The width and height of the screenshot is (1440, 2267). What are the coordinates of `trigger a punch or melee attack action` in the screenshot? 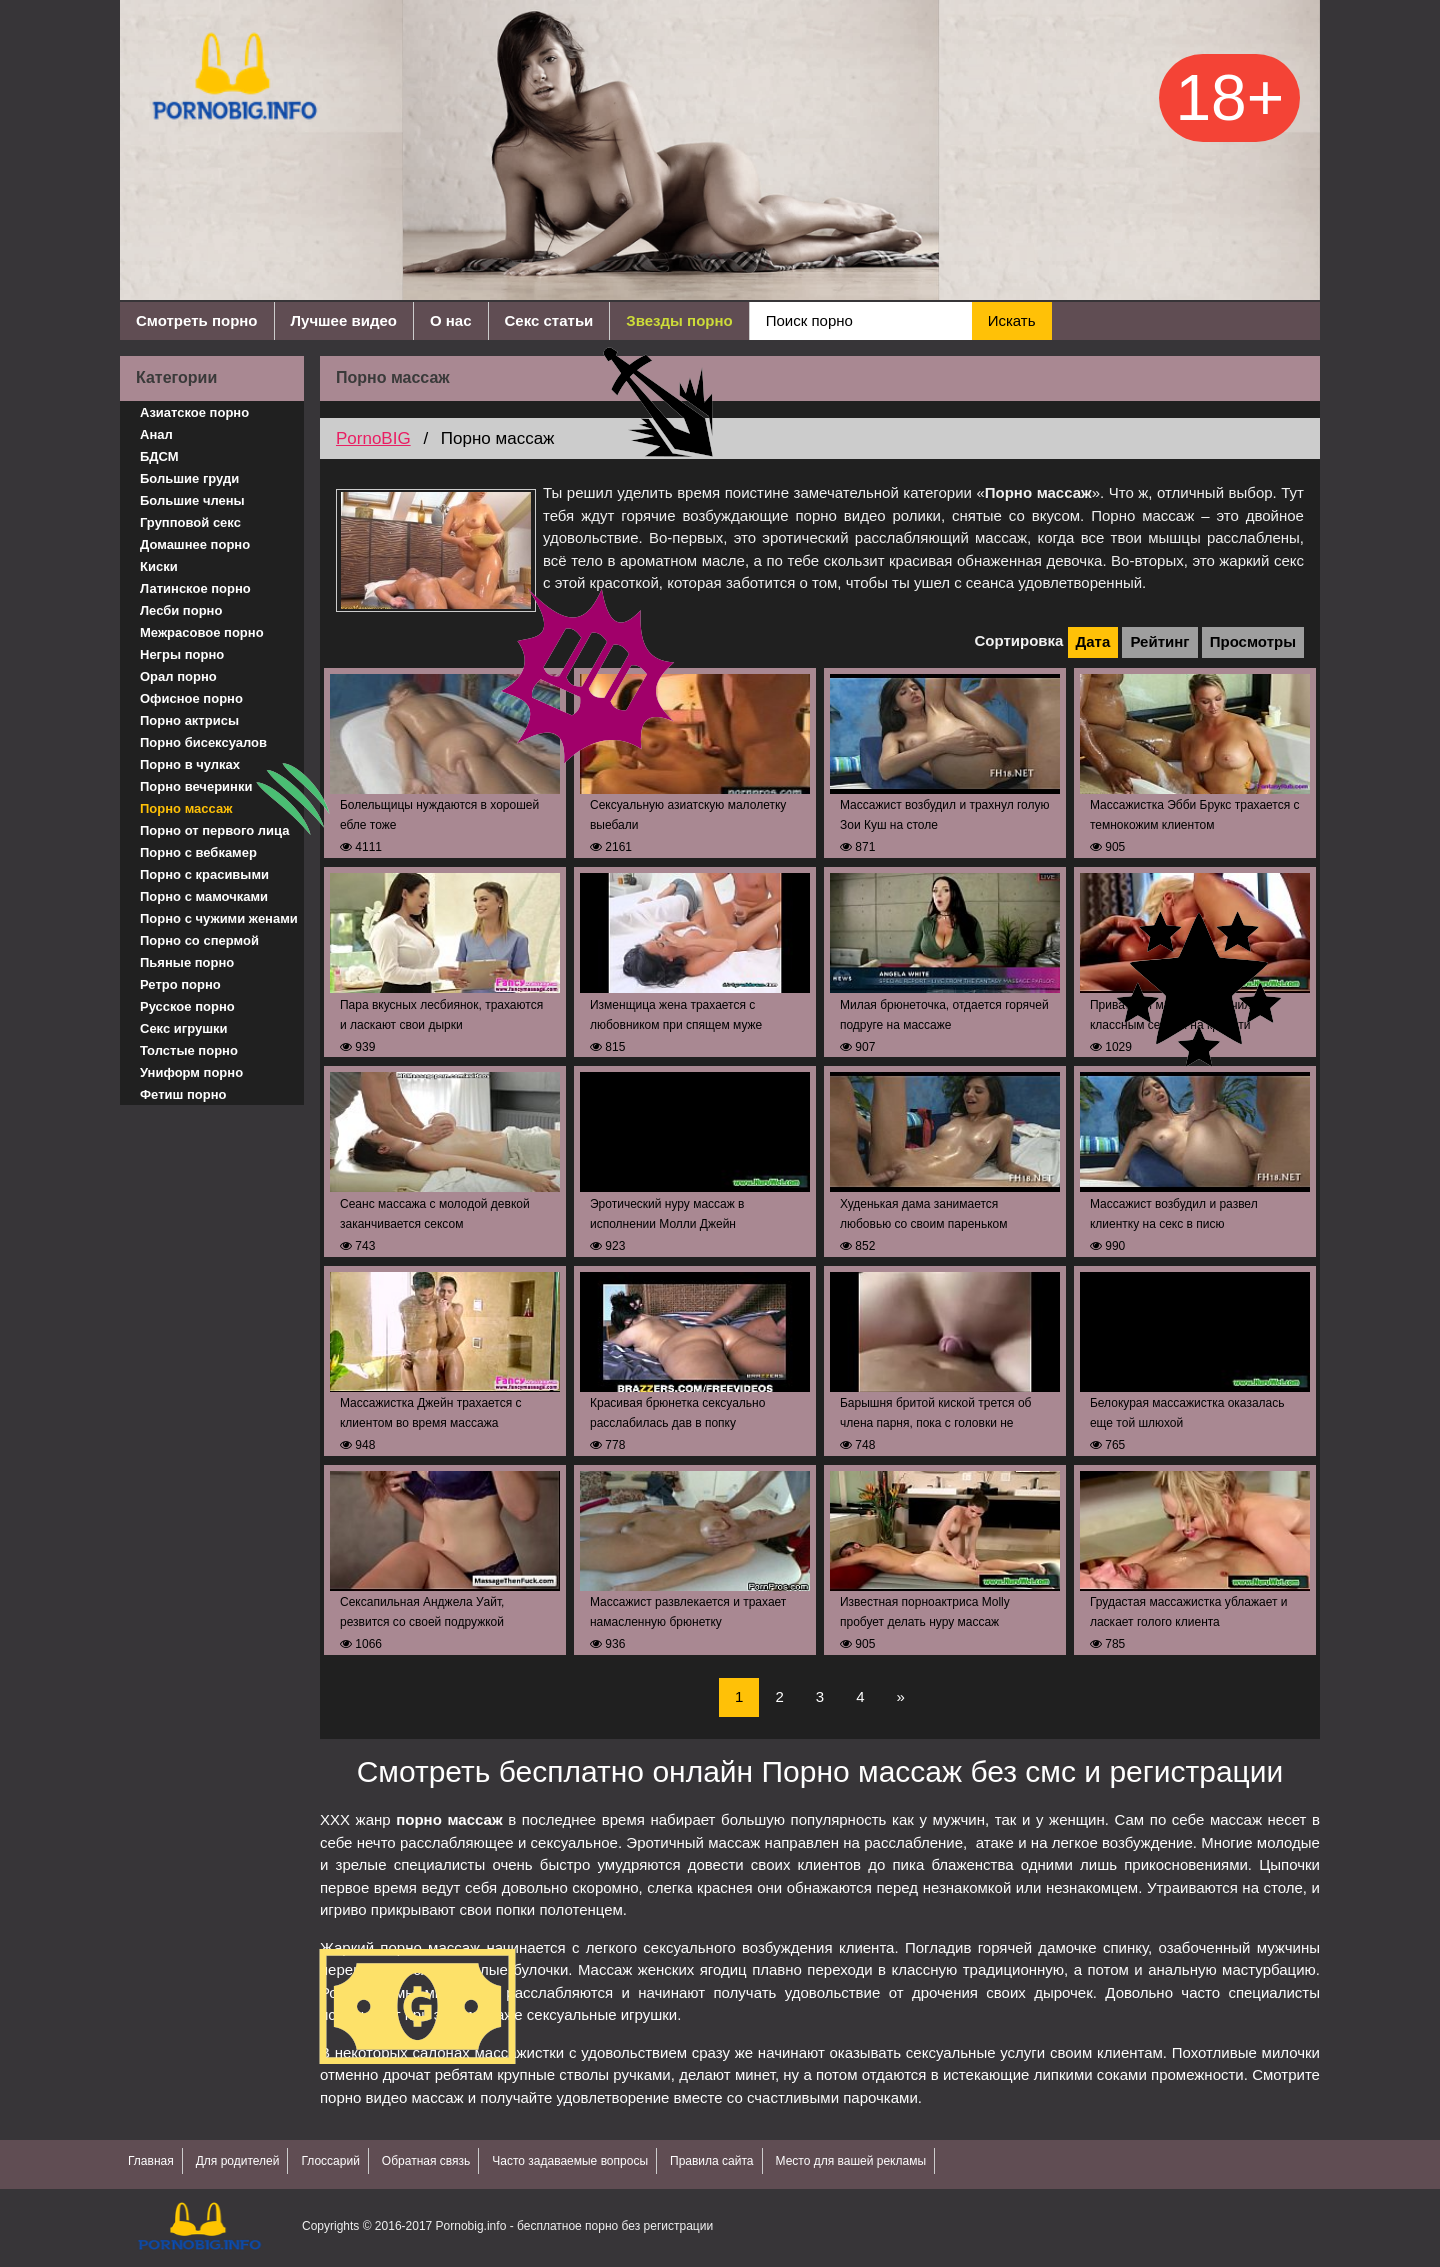 It's located at (588, 673).